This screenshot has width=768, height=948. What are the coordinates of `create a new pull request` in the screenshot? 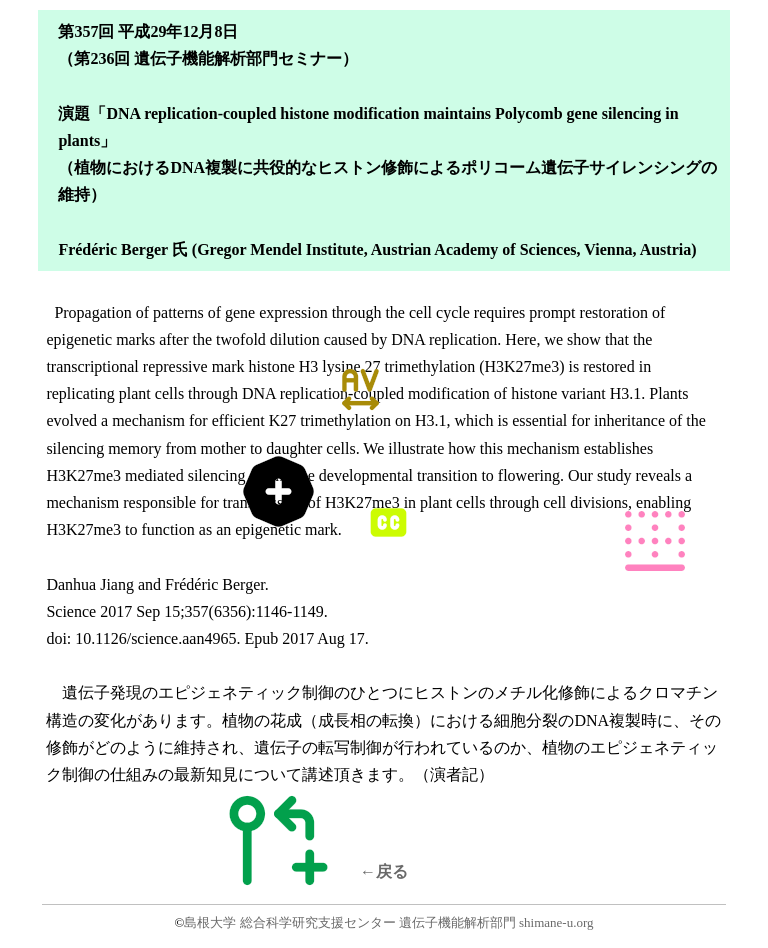 It's located at (278, 840).